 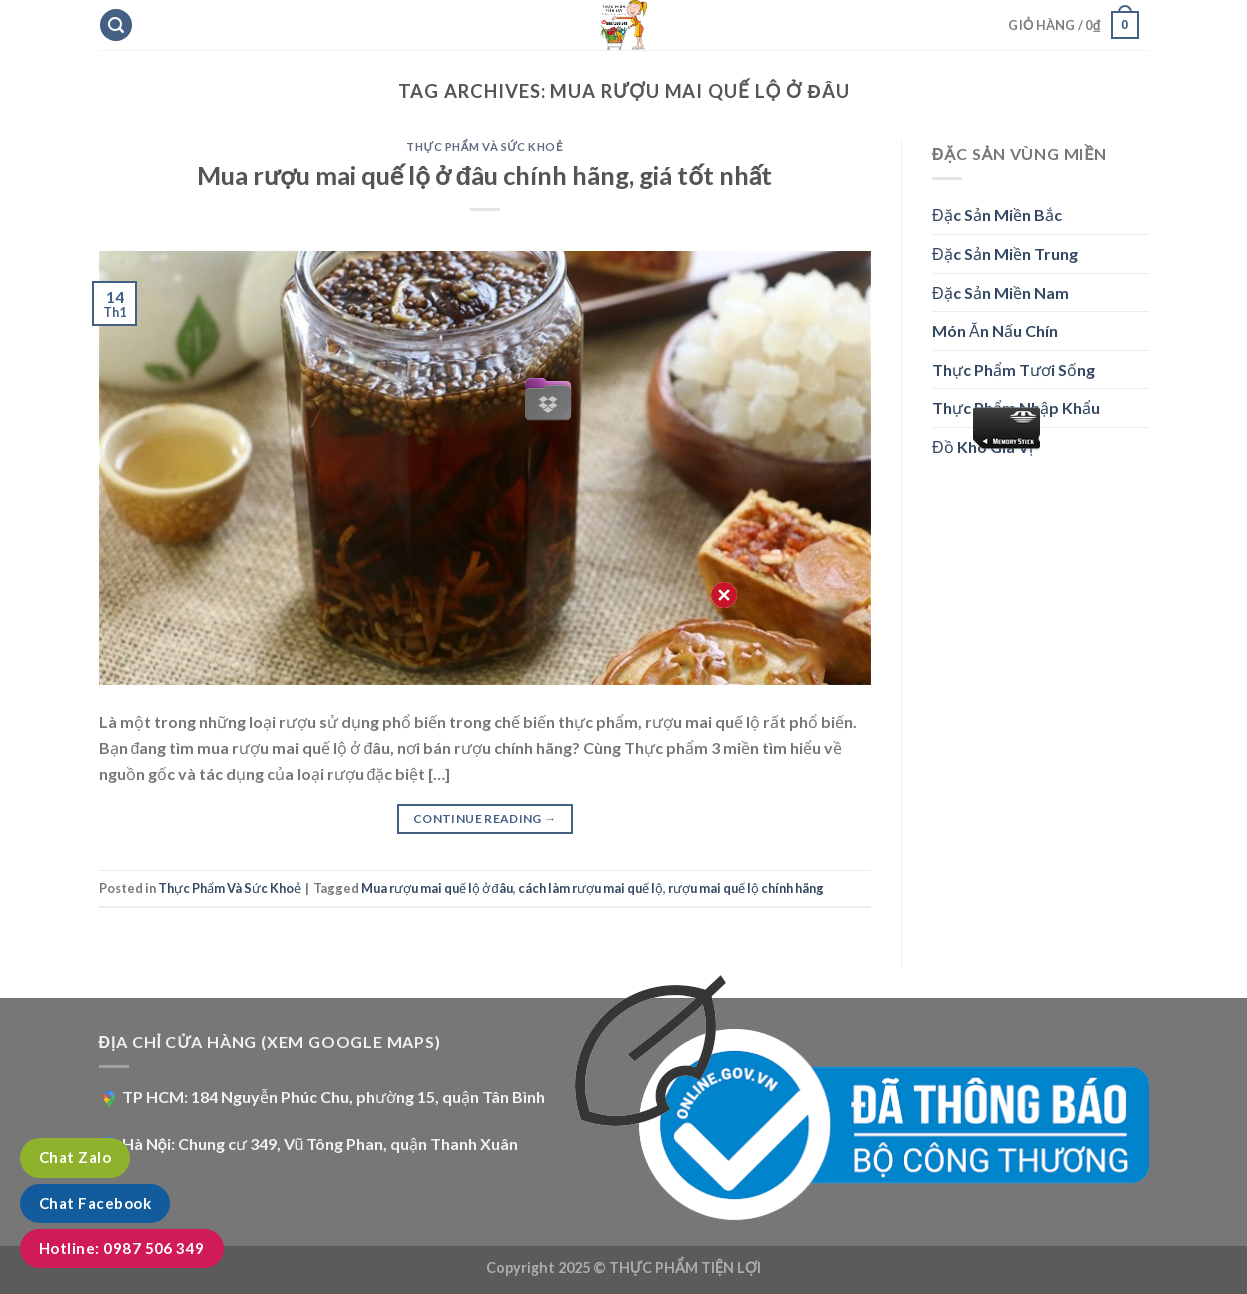 I want to click on access memory stick storage device, so click(x=1006, y=428).